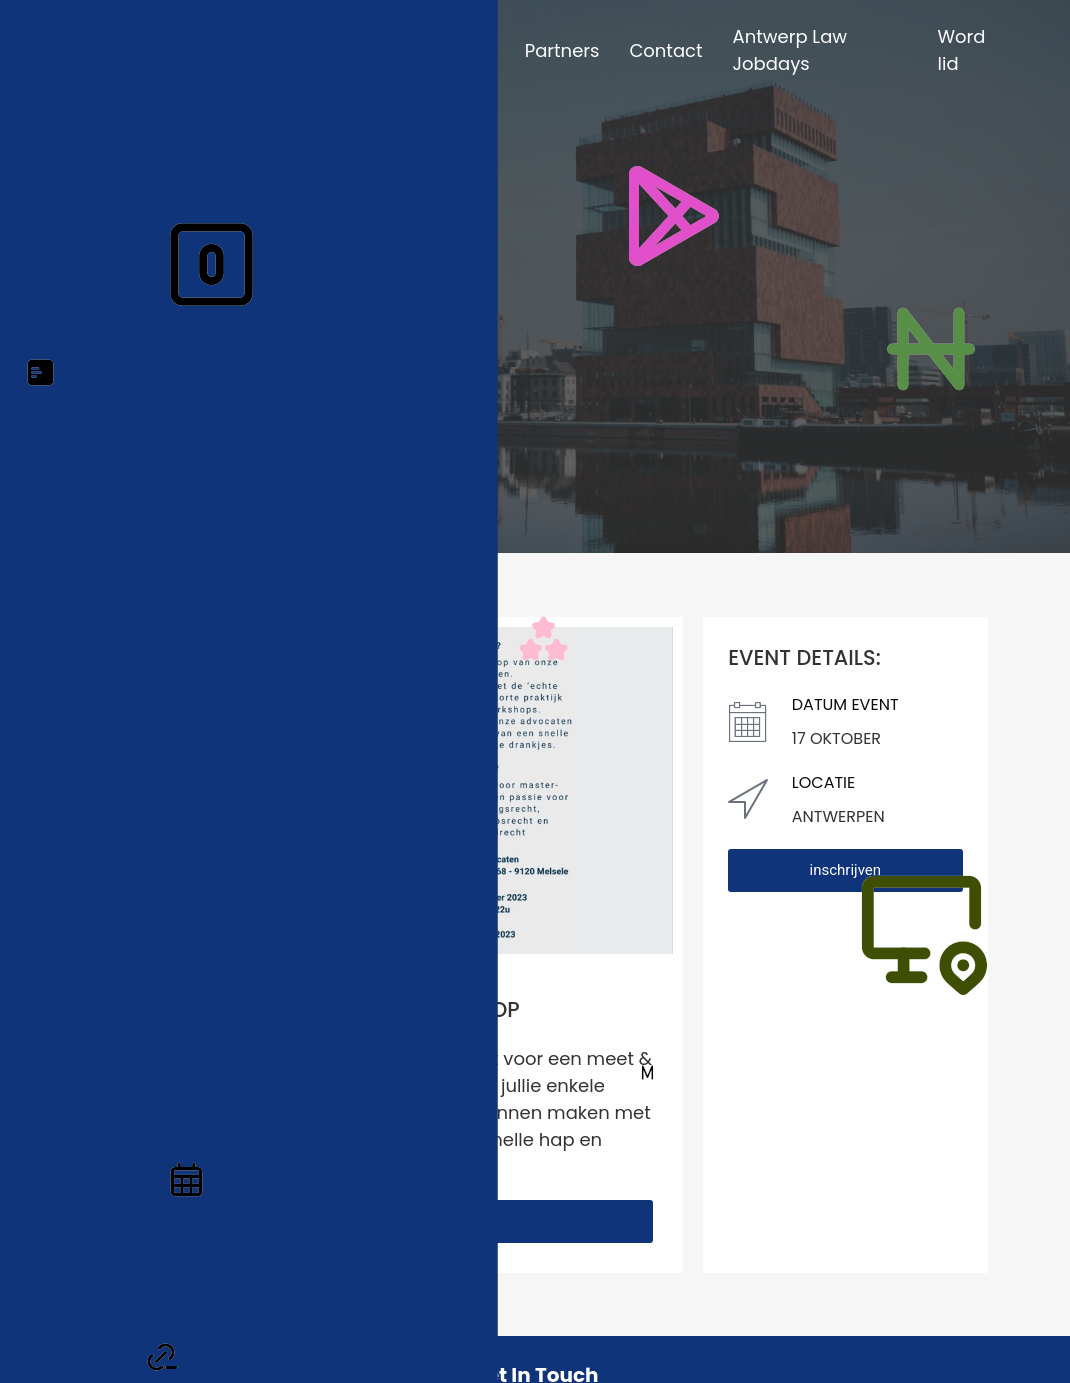  I want to click on represents the letter "o" in a text or keyboard input, so click(211, 264).